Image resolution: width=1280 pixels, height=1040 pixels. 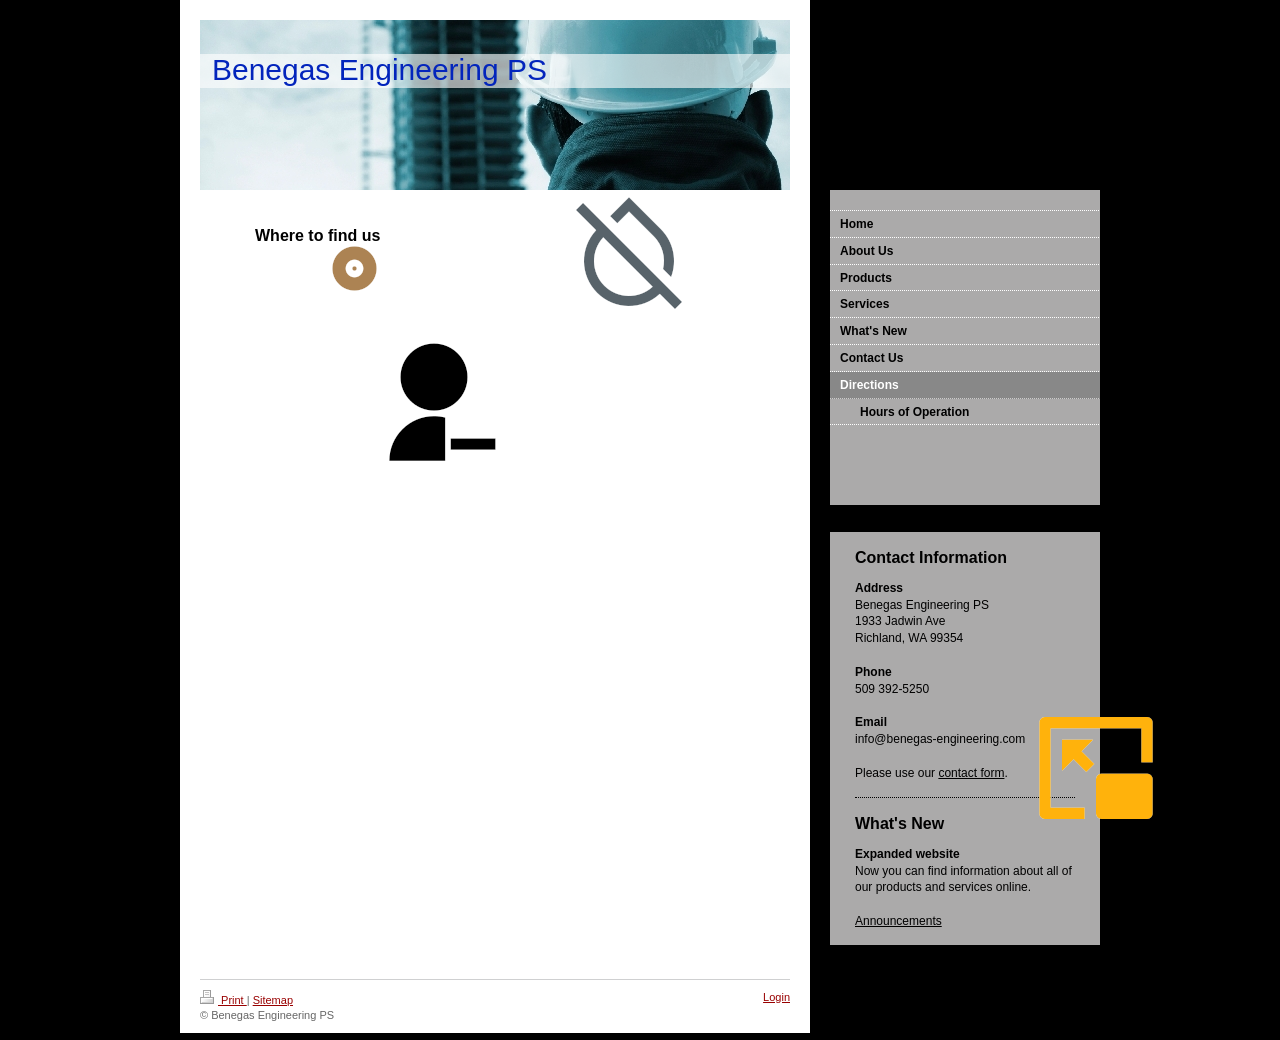 I want to click on remove a user or contact, so click(x=434, y=405).